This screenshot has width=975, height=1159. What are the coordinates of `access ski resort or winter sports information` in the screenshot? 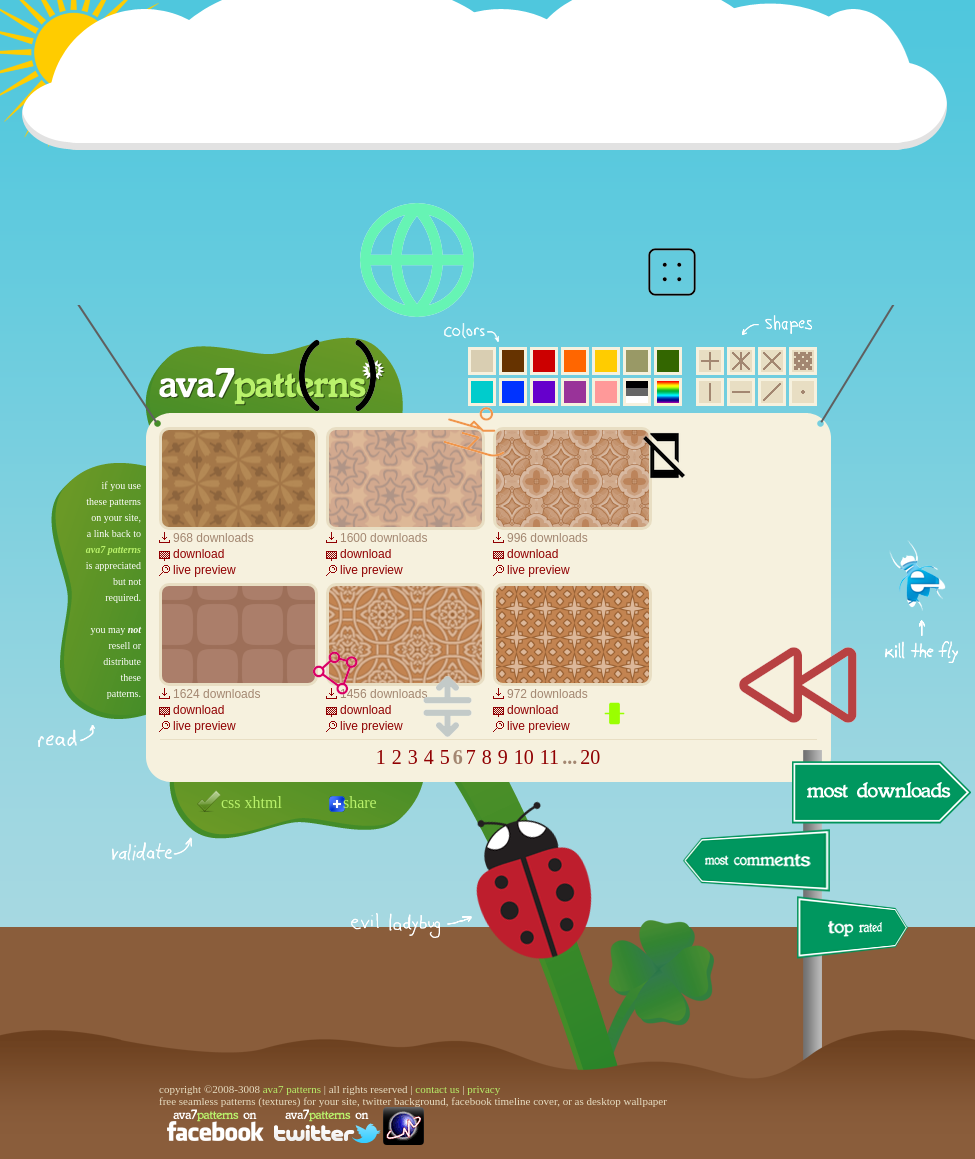 It's located at (474, 433).